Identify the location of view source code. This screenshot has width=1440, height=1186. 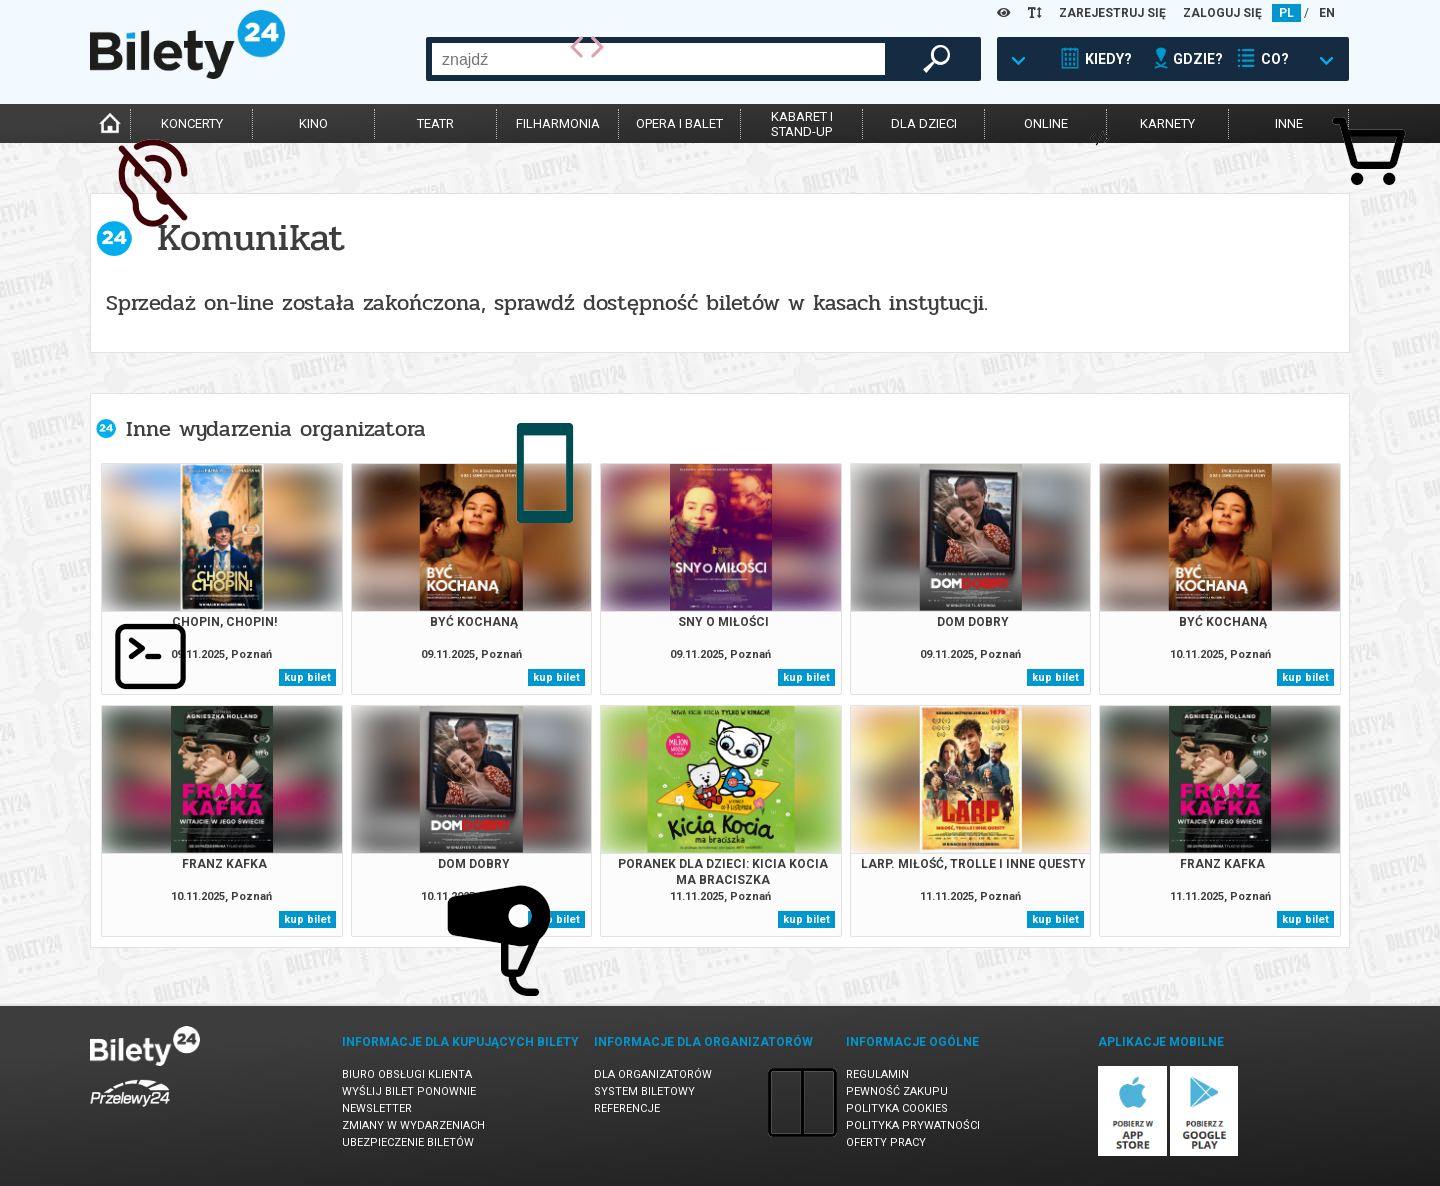
(587, 47).